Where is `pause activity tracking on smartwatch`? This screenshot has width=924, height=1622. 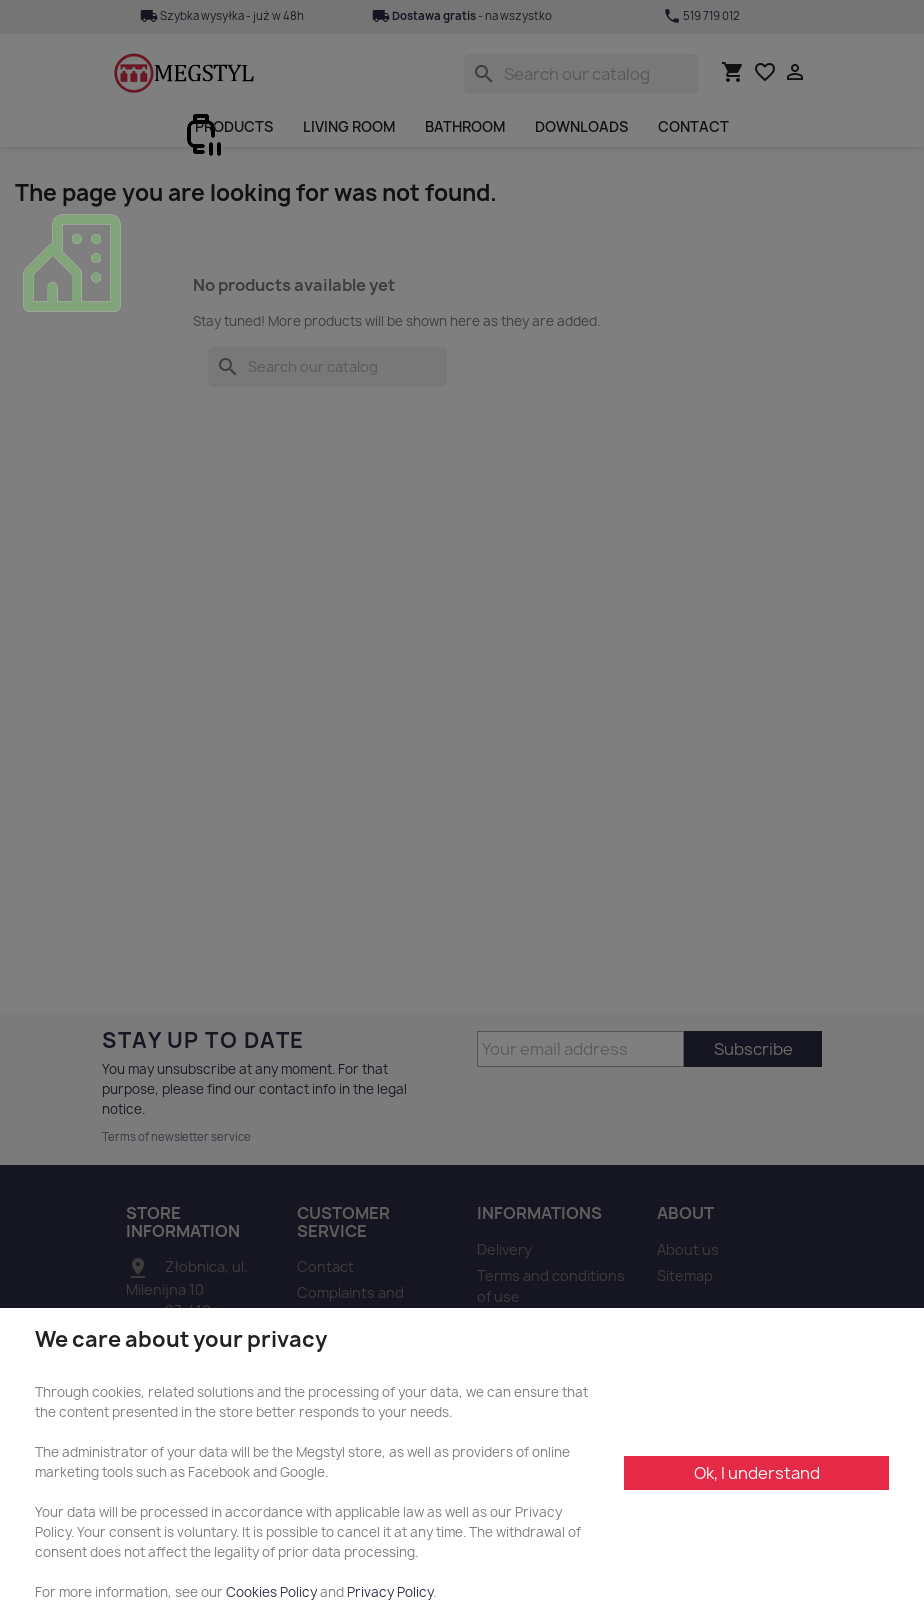 pause activity tracking on smartwatch is located at coordinates (201, 134).